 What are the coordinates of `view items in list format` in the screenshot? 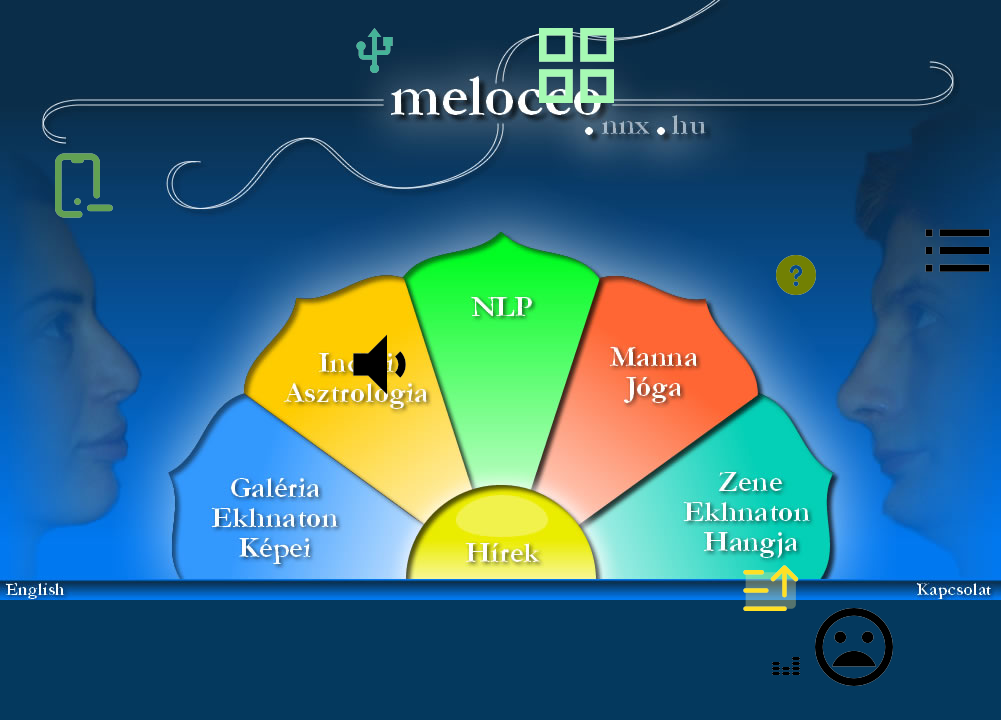 It's located at (957, 250).